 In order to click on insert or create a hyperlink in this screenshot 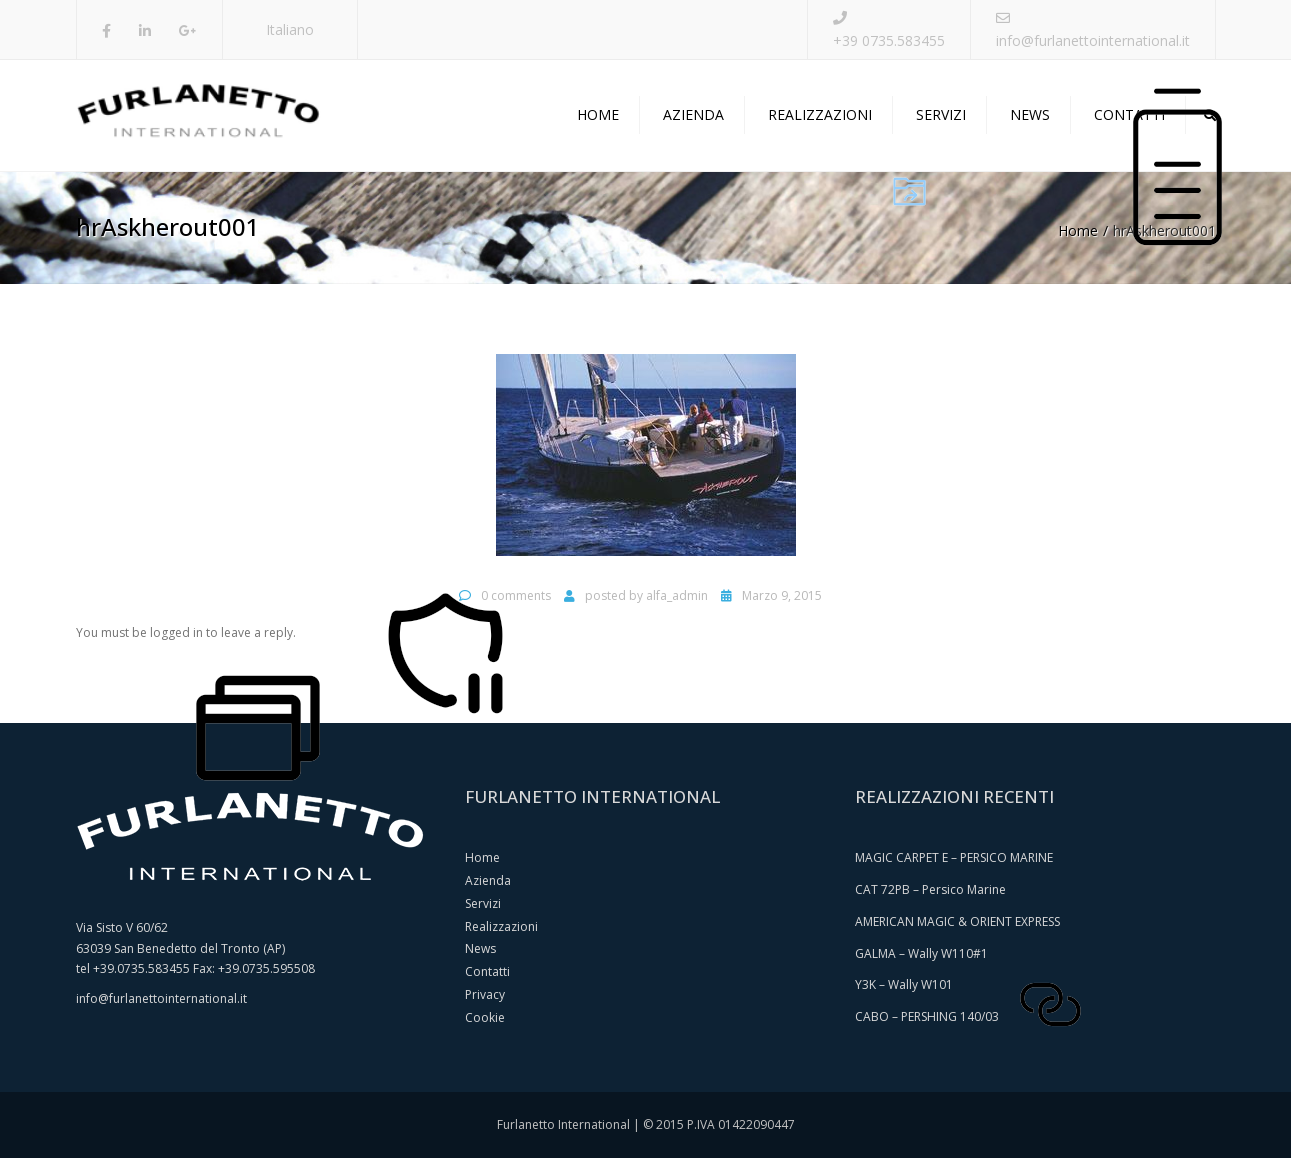, I will do `click(1050, 1004)`.